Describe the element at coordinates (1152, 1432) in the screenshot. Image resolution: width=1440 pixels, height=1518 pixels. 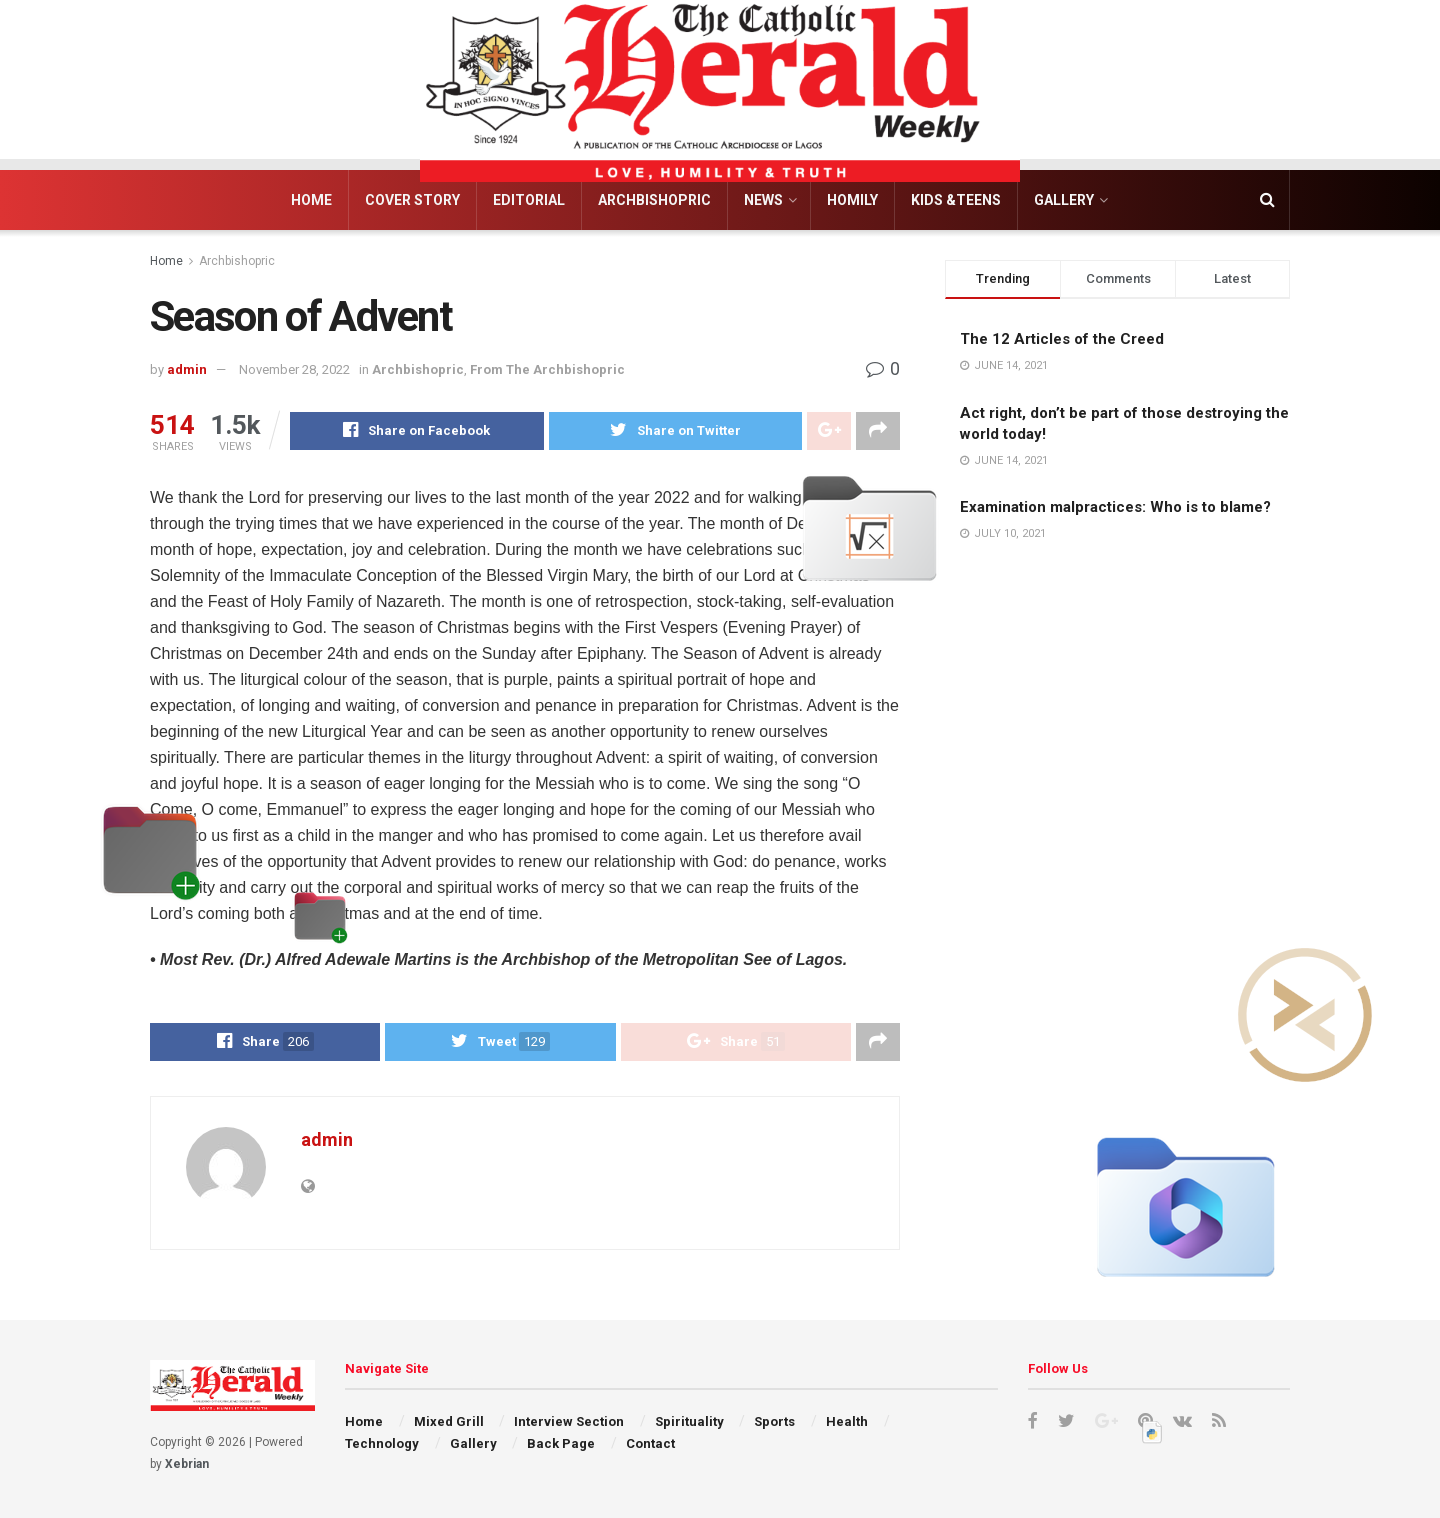
I see `python 3 source code file` at that location.